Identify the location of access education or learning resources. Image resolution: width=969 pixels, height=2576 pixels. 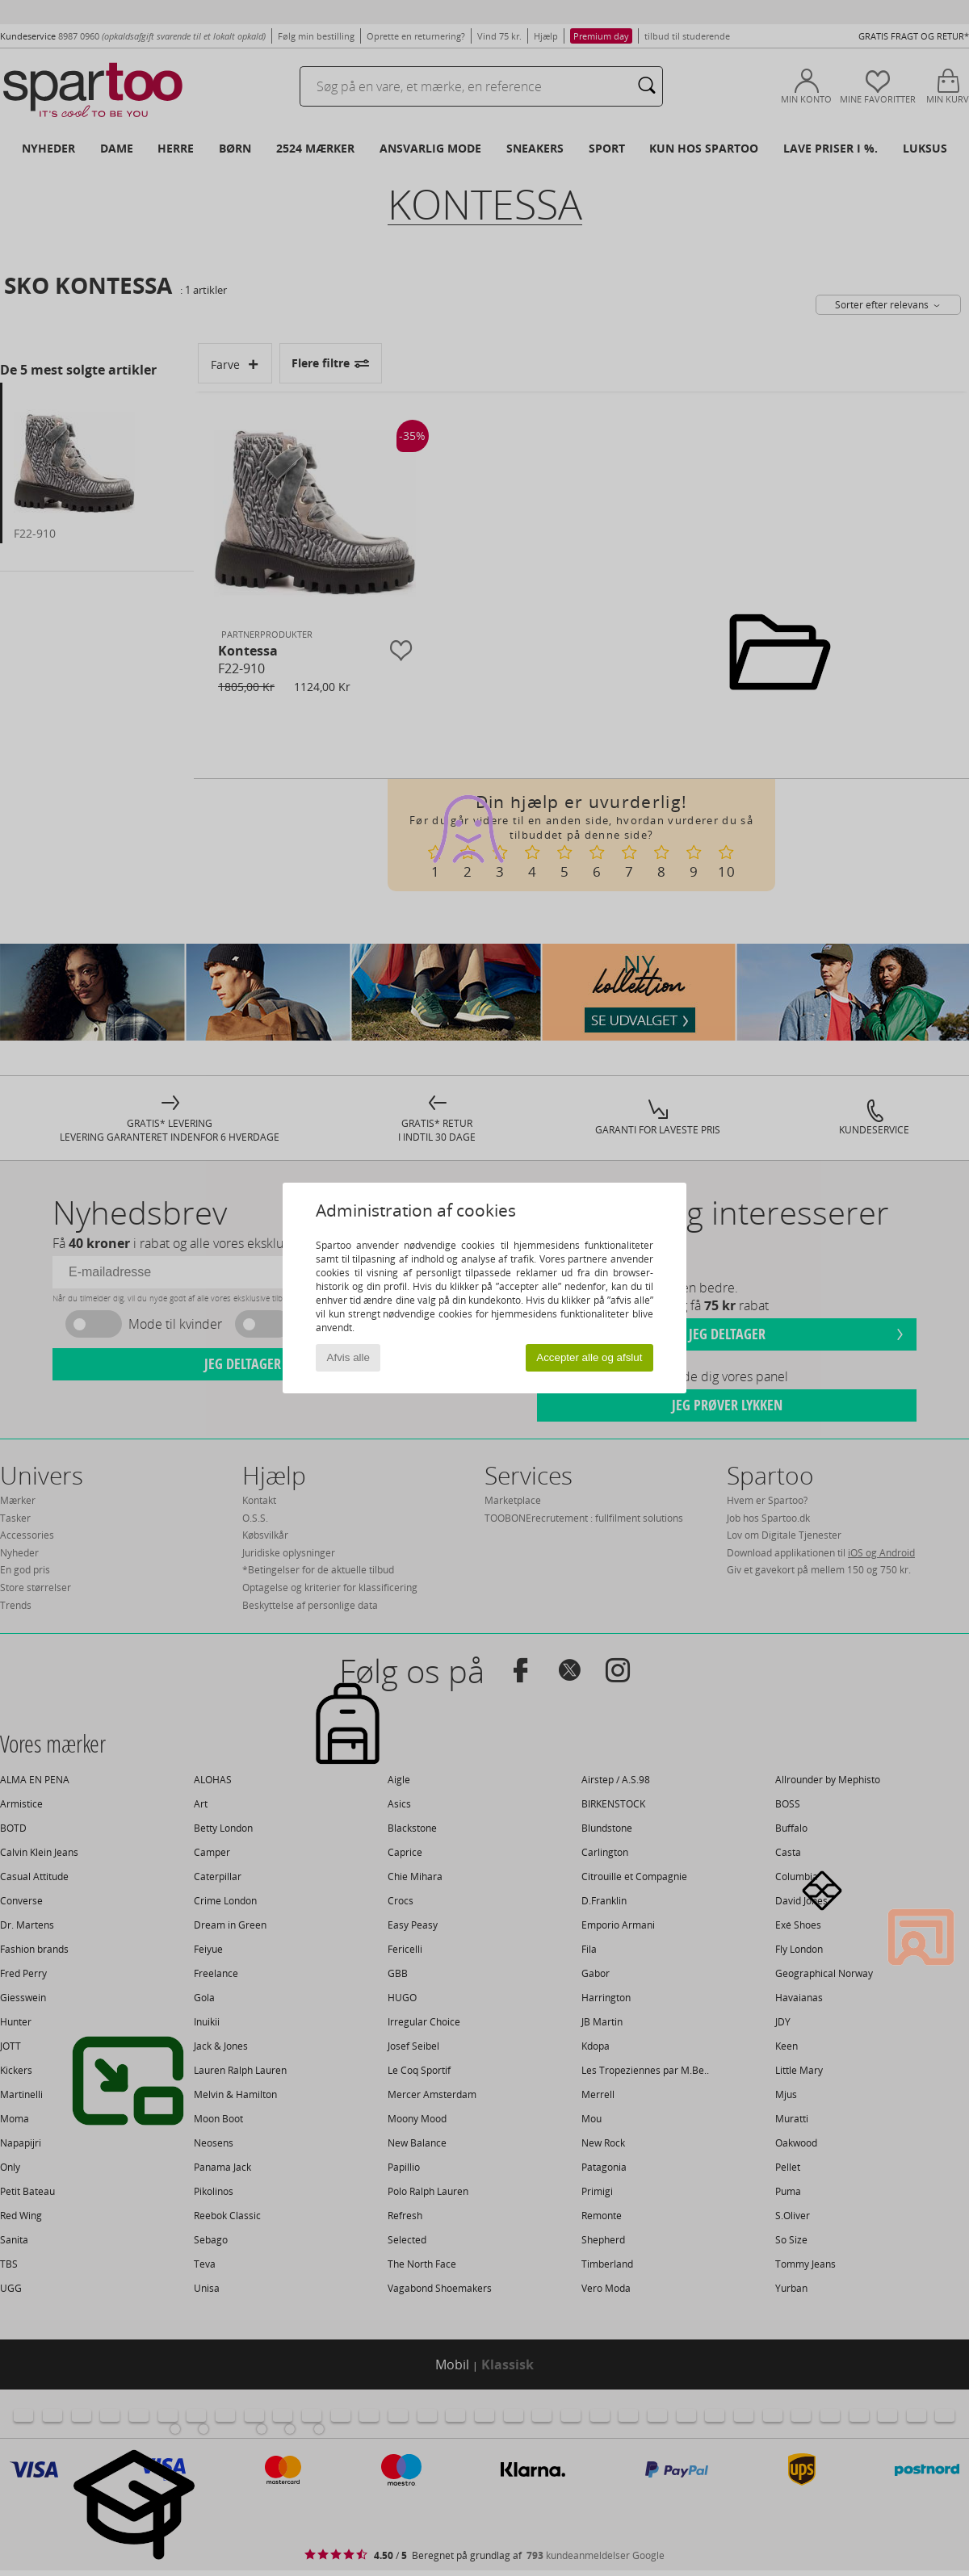
(134, 2501).